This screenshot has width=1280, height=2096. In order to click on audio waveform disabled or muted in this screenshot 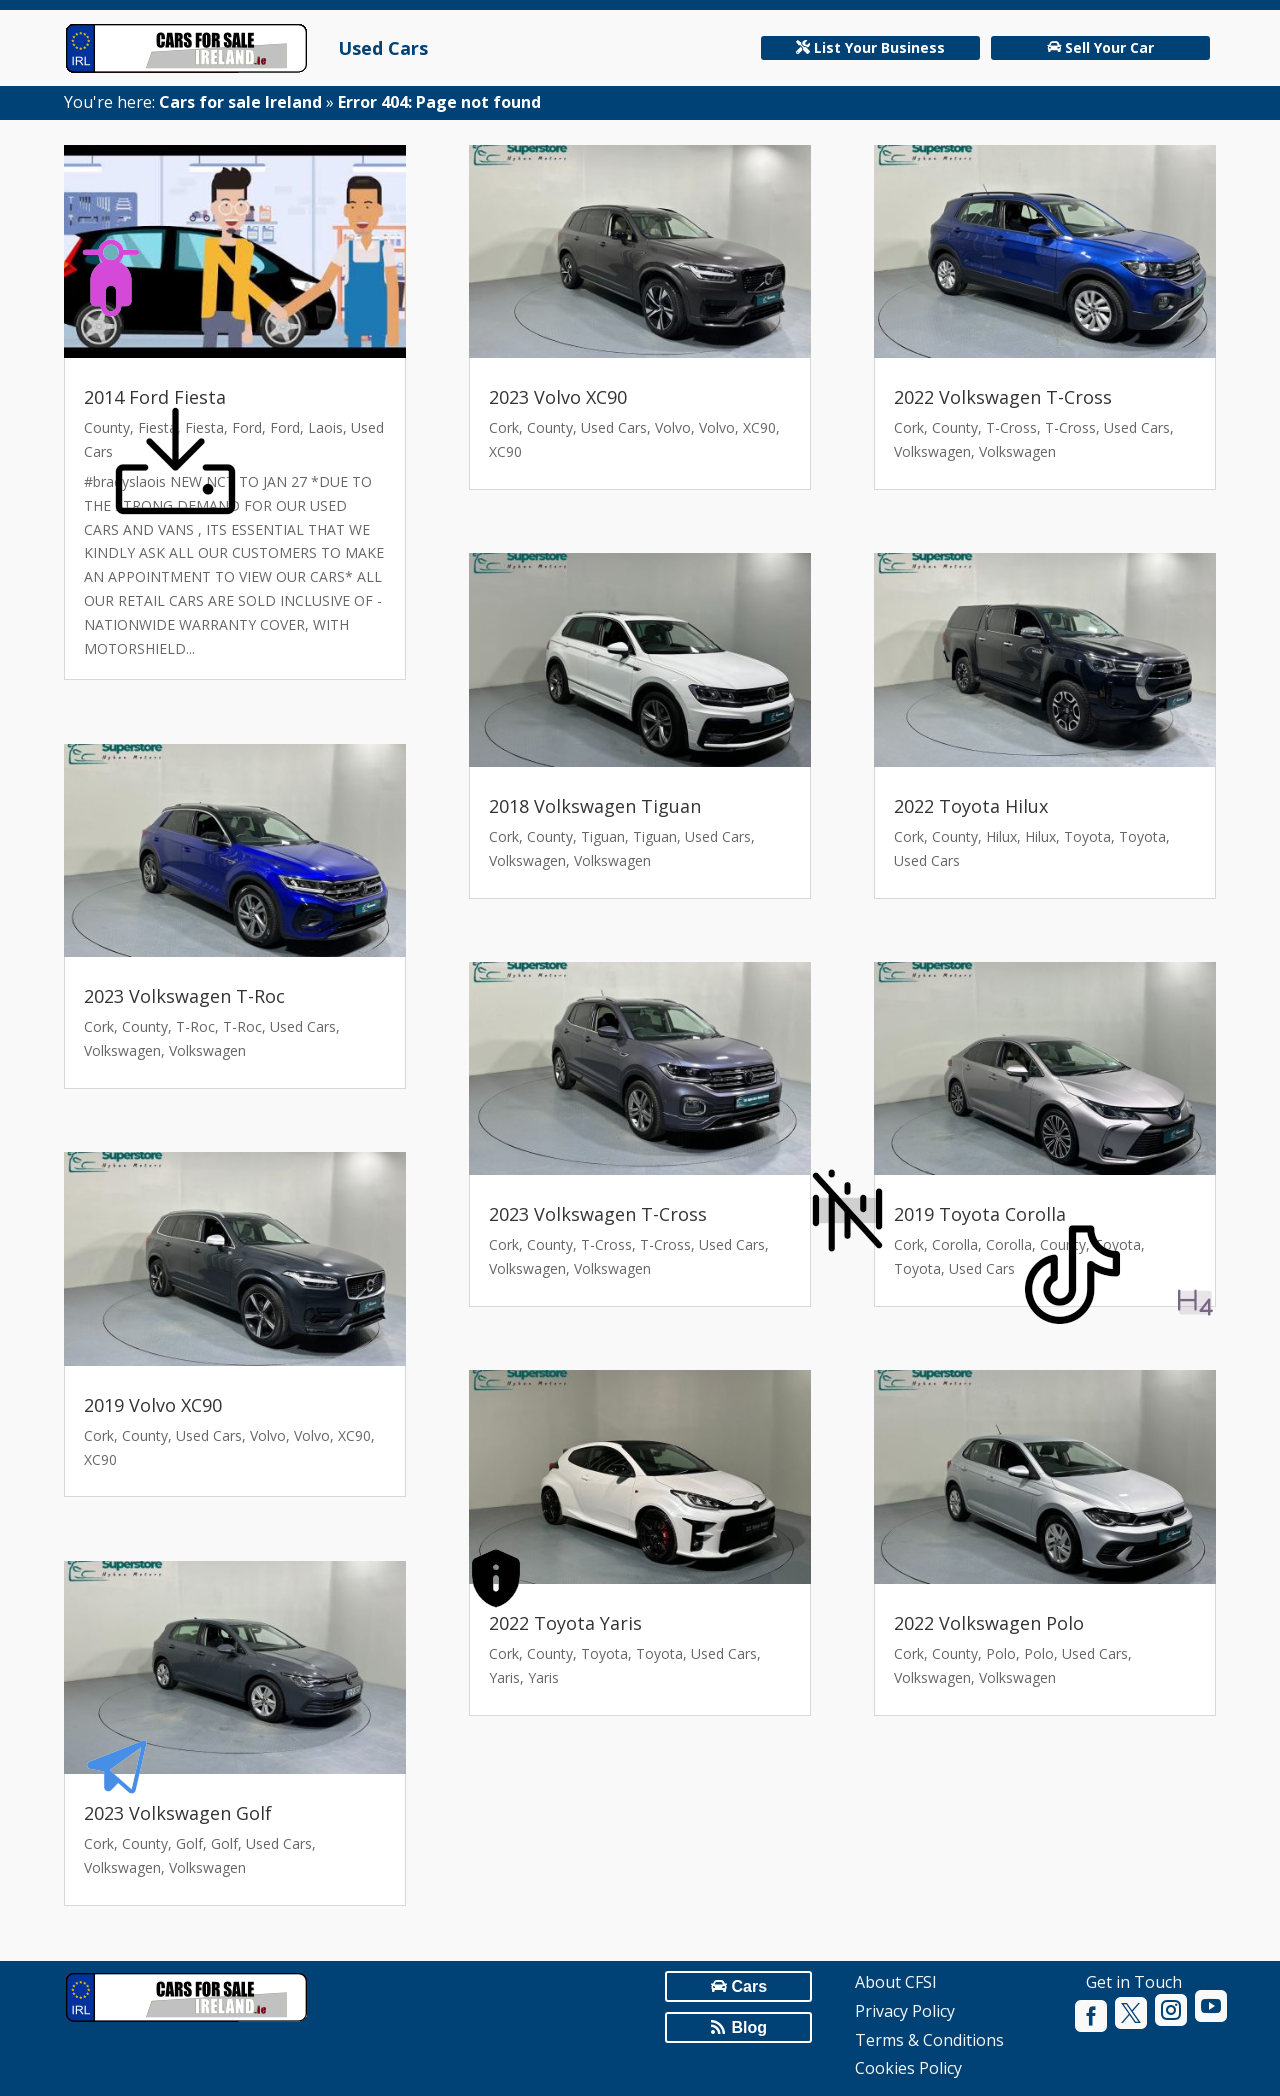, I will do `click(847, 1210)`.